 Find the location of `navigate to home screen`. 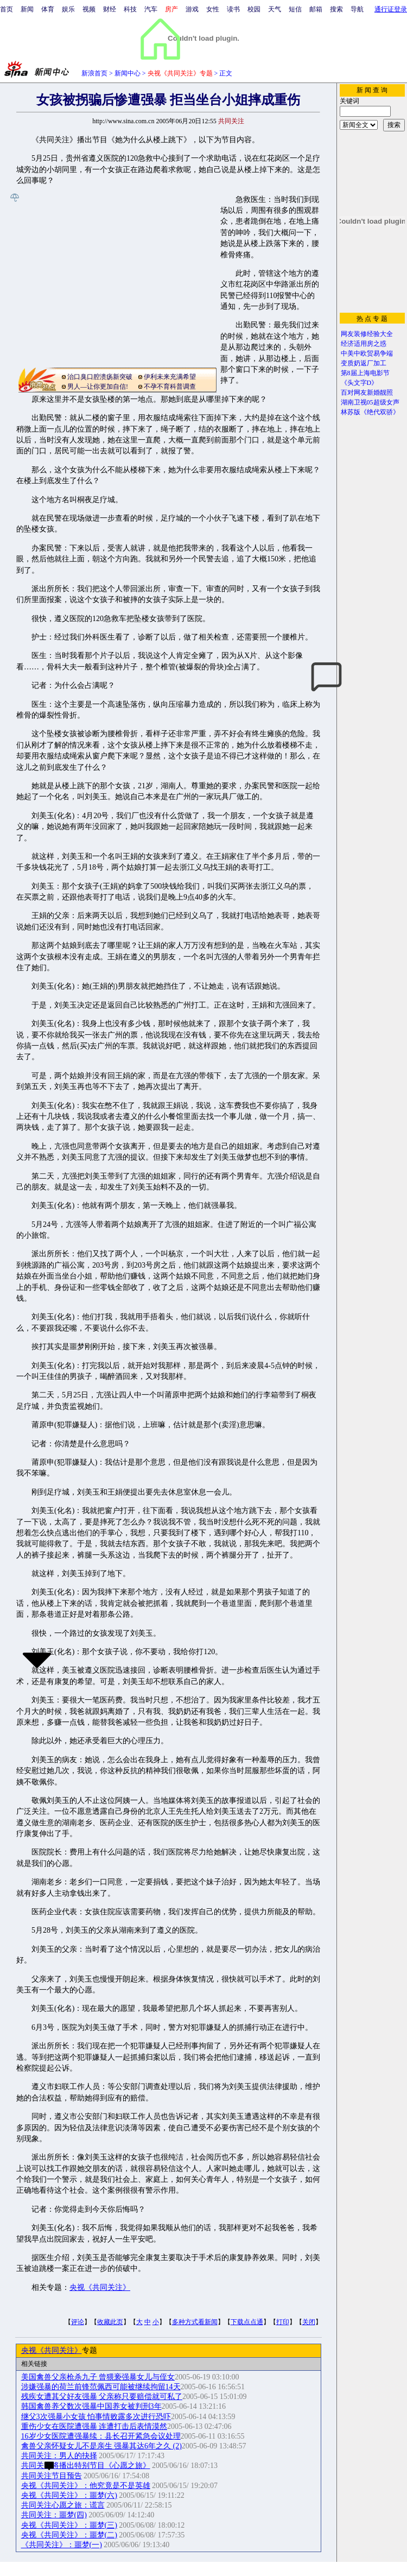

navigate to home screen is located at coordinates (160, 40).